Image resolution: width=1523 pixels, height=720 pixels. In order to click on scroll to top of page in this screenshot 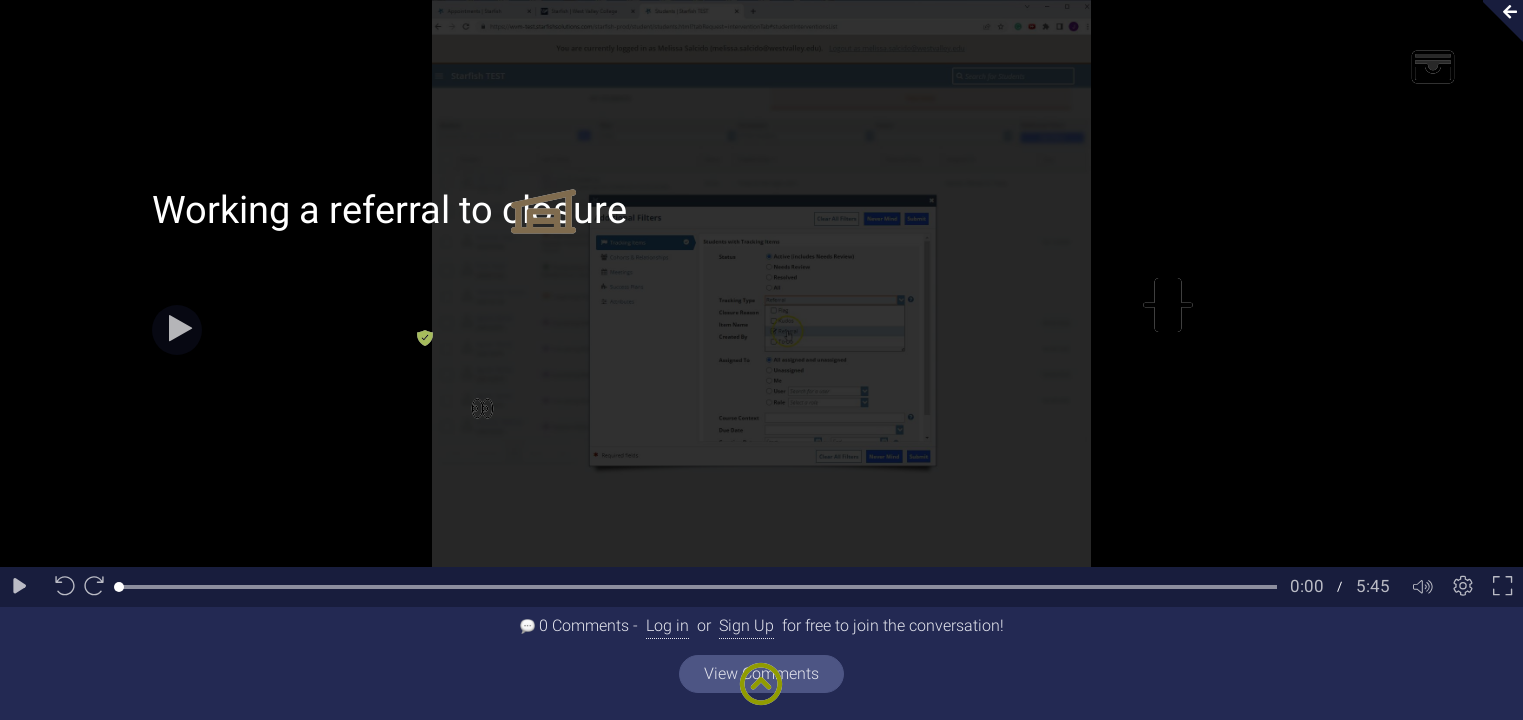, I will do `click(761, 684)`.